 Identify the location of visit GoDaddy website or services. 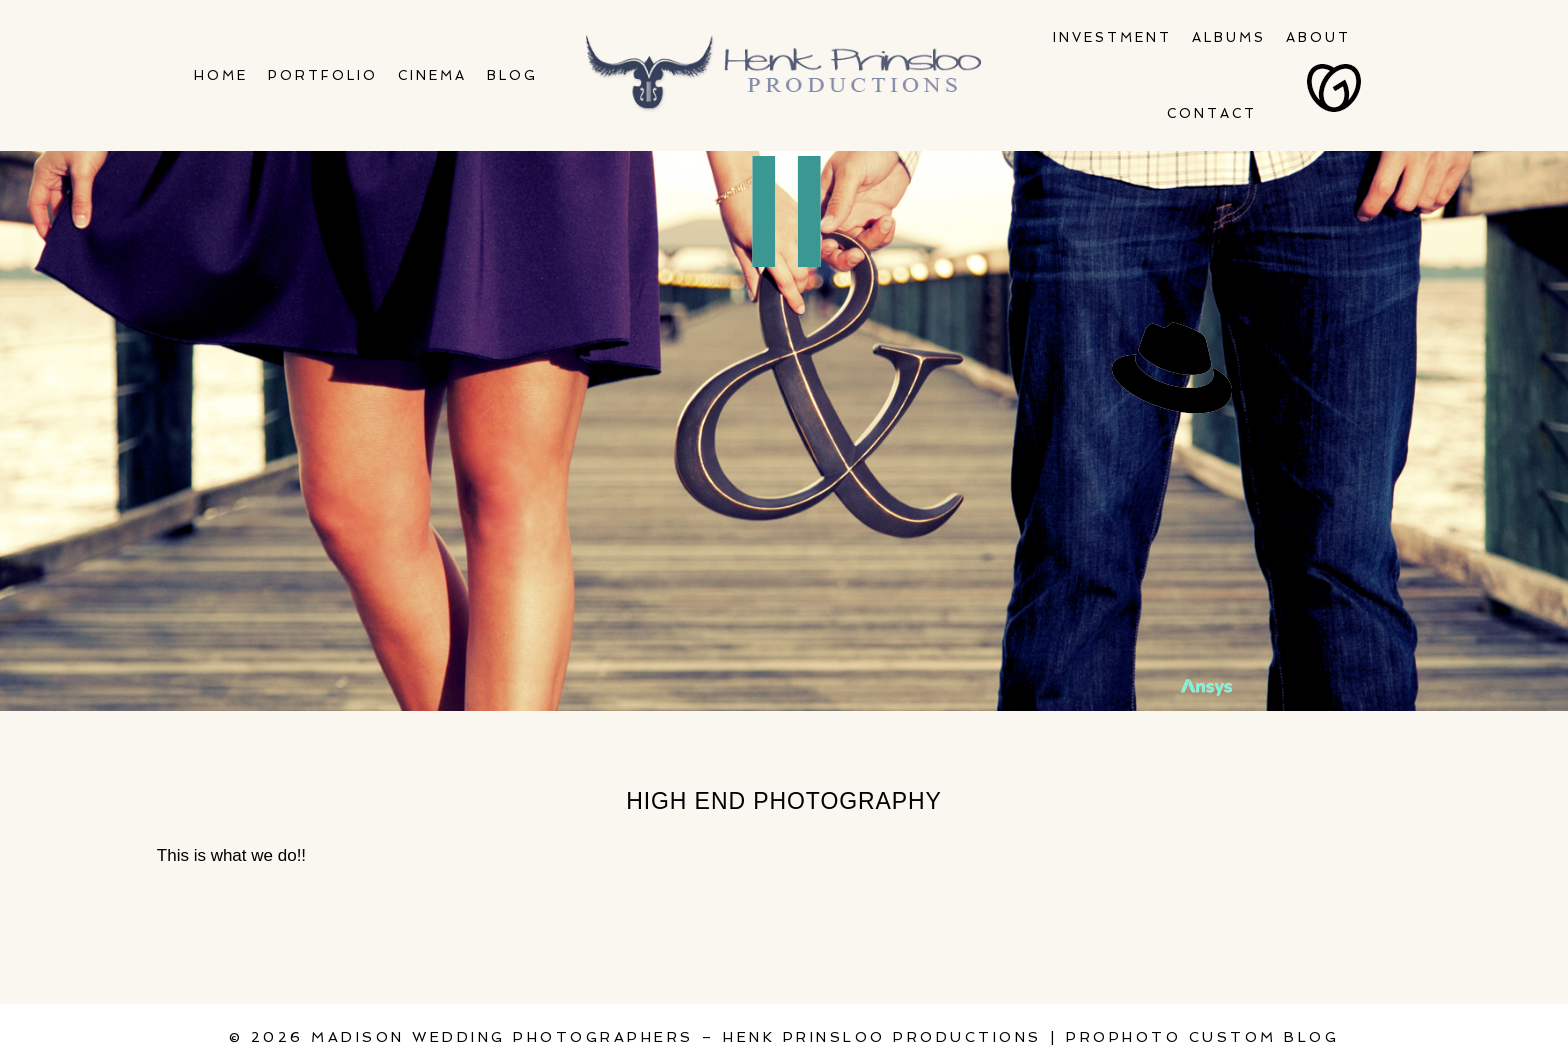
(1334, 88).